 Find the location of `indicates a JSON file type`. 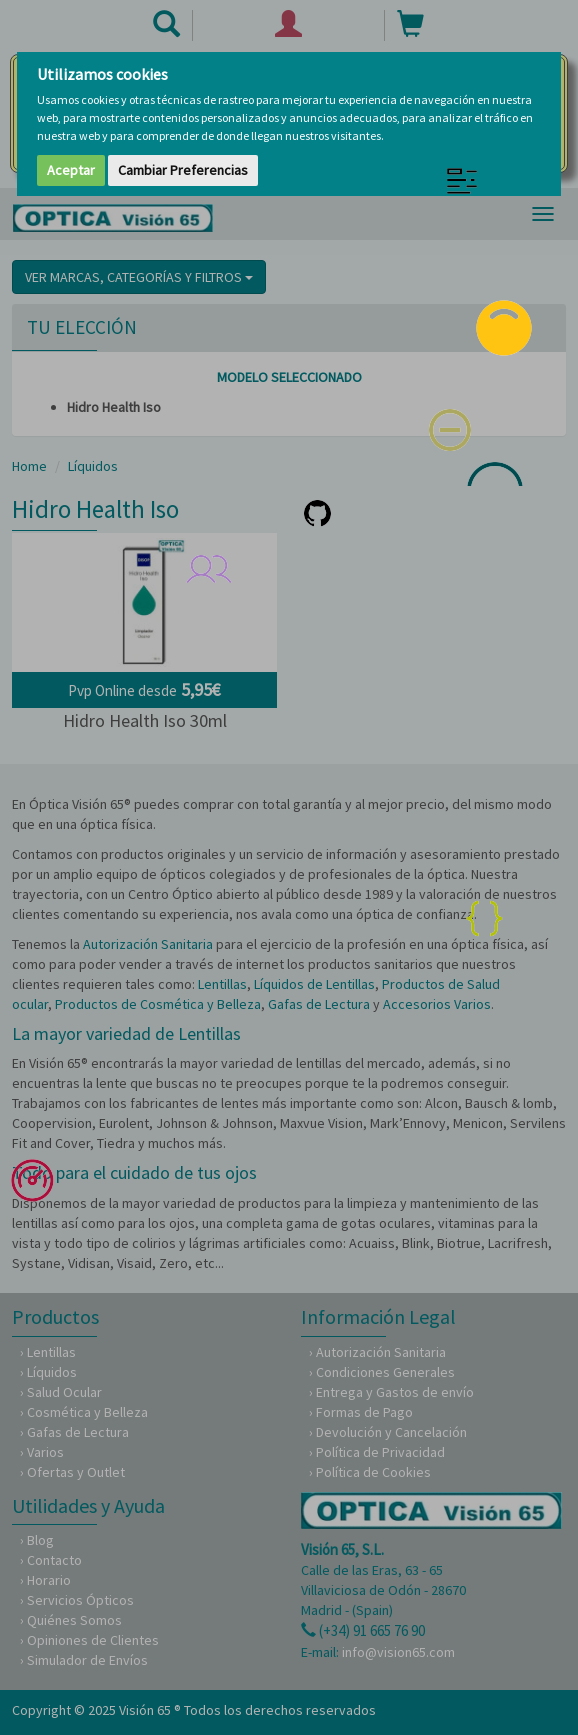

indicates a JSON file type is located at coordinates (484, 918).